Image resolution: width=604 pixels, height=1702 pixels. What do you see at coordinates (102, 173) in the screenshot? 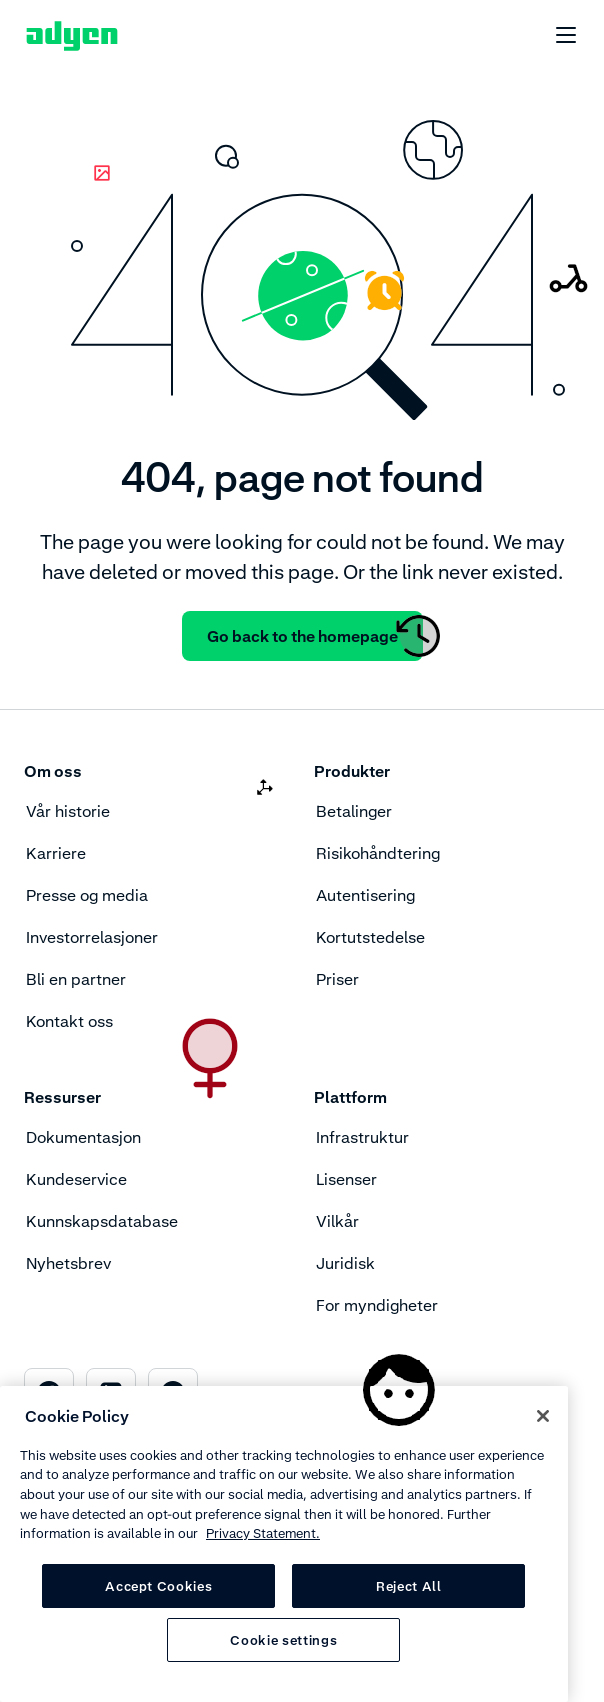
I see `view or browse images` at bounding box center [102, 173].